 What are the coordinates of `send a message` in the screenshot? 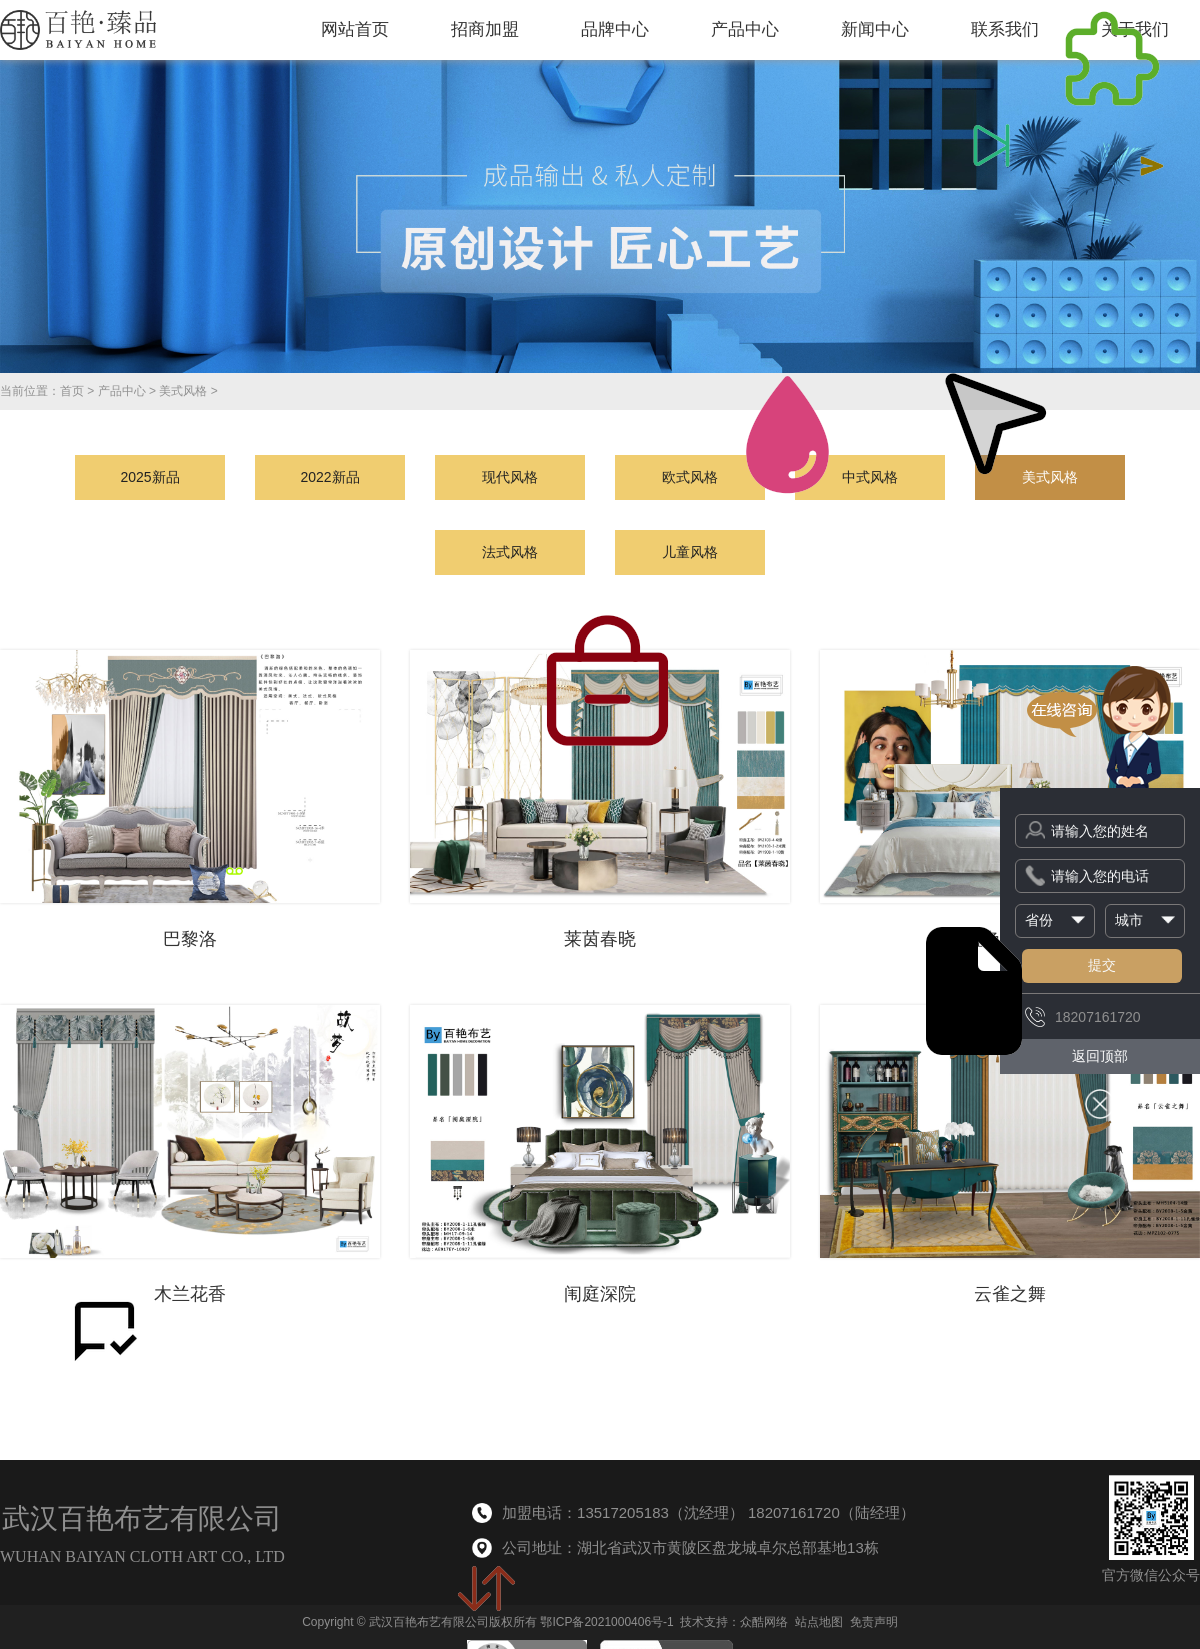 It's located at (1152, 166).